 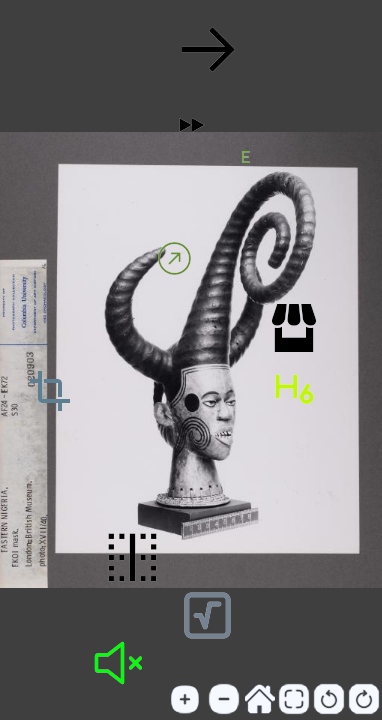 I want to click on navigate to the next item or page, so click(x=208, y=49).